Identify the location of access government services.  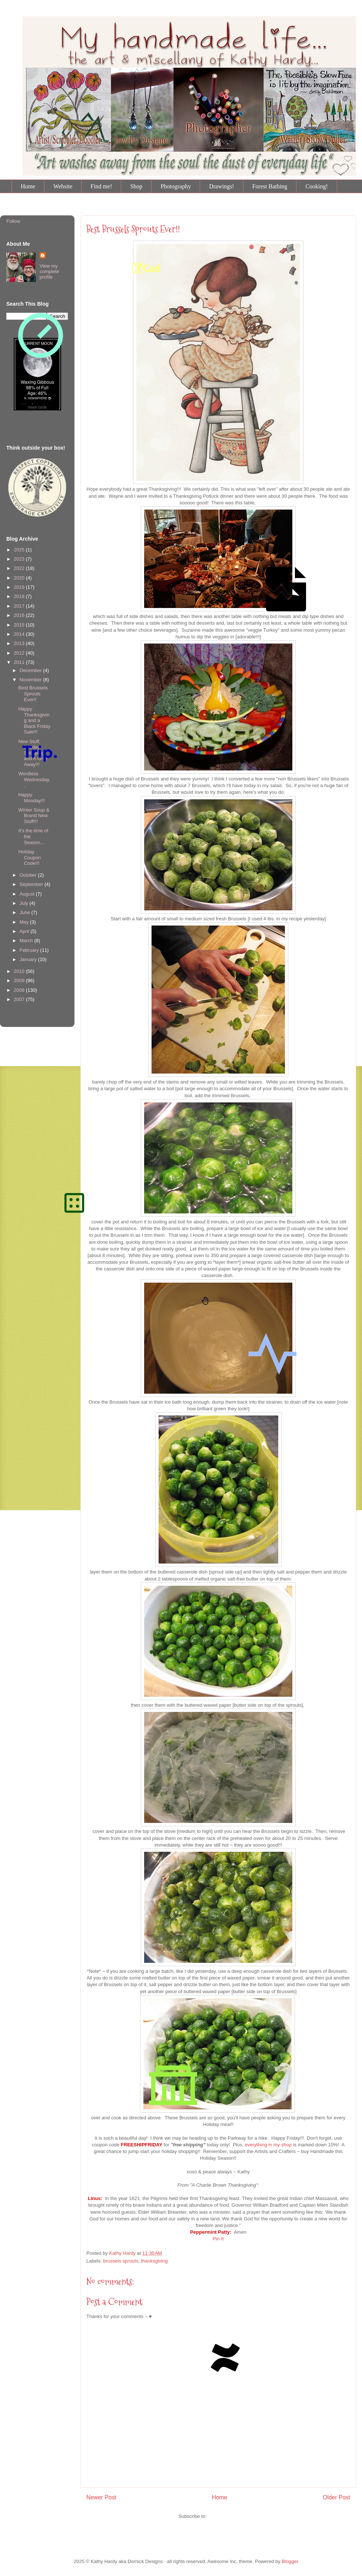
(173, 2085).